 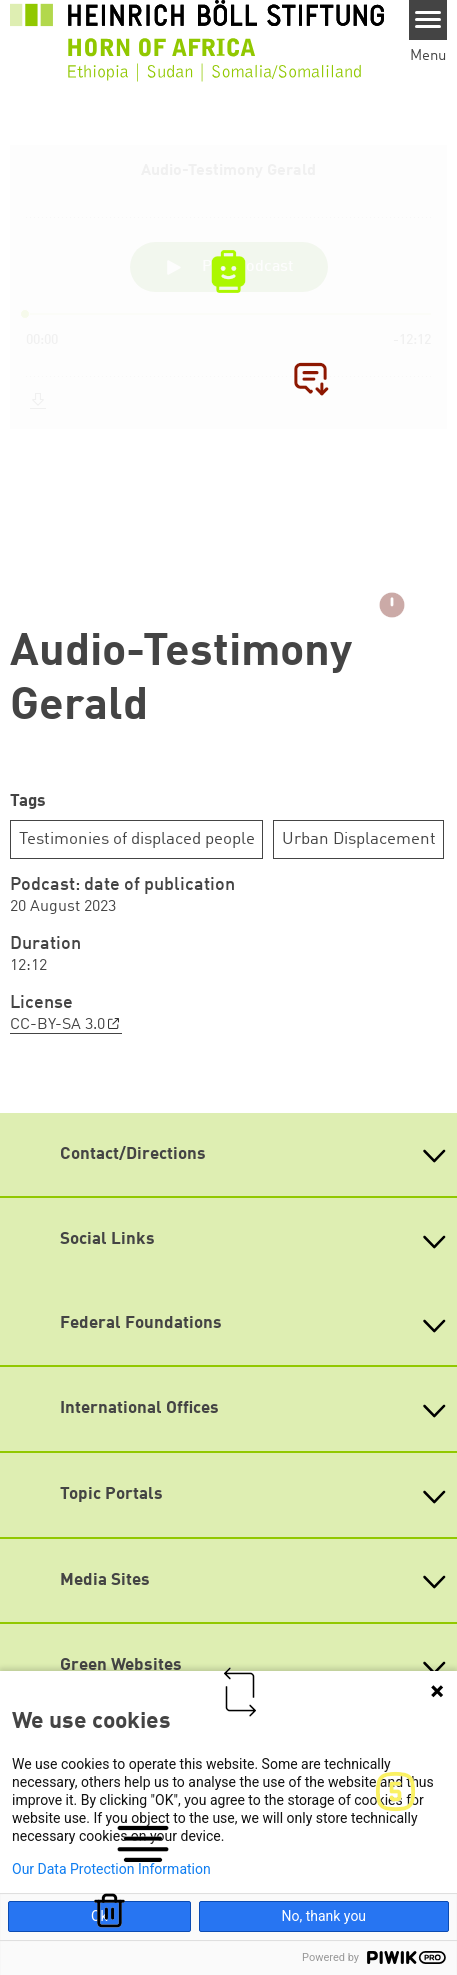 What do you see at coordinates (392, 605) in the screenshot?
I see `indicates 12 o'clock or noon/midnight` at bounding box center [392, 605].